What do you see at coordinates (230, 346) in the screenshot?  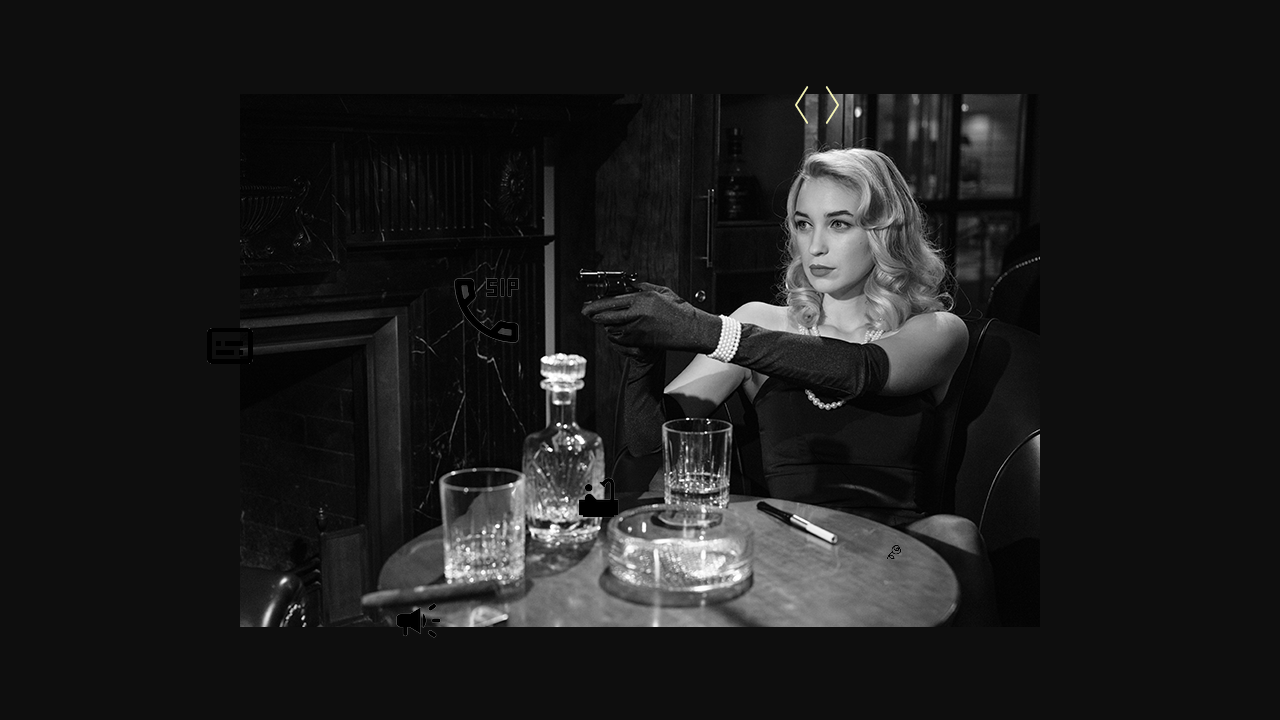 I see `enable subtitles or closed captions` at bounding box center [230, 346].